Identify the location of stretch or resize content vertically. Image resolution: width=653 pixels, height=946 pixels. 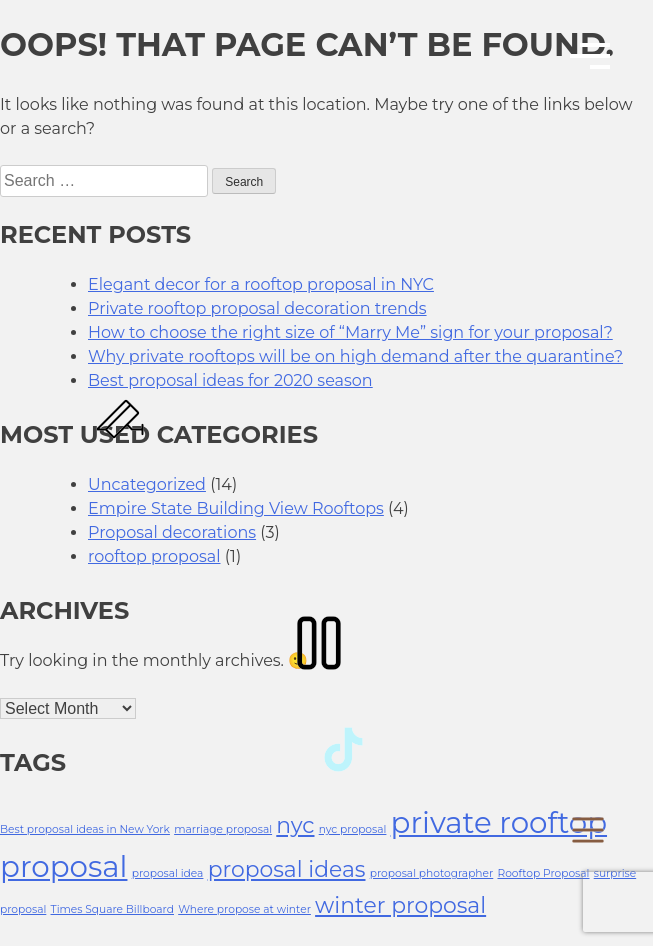
(319, 643).